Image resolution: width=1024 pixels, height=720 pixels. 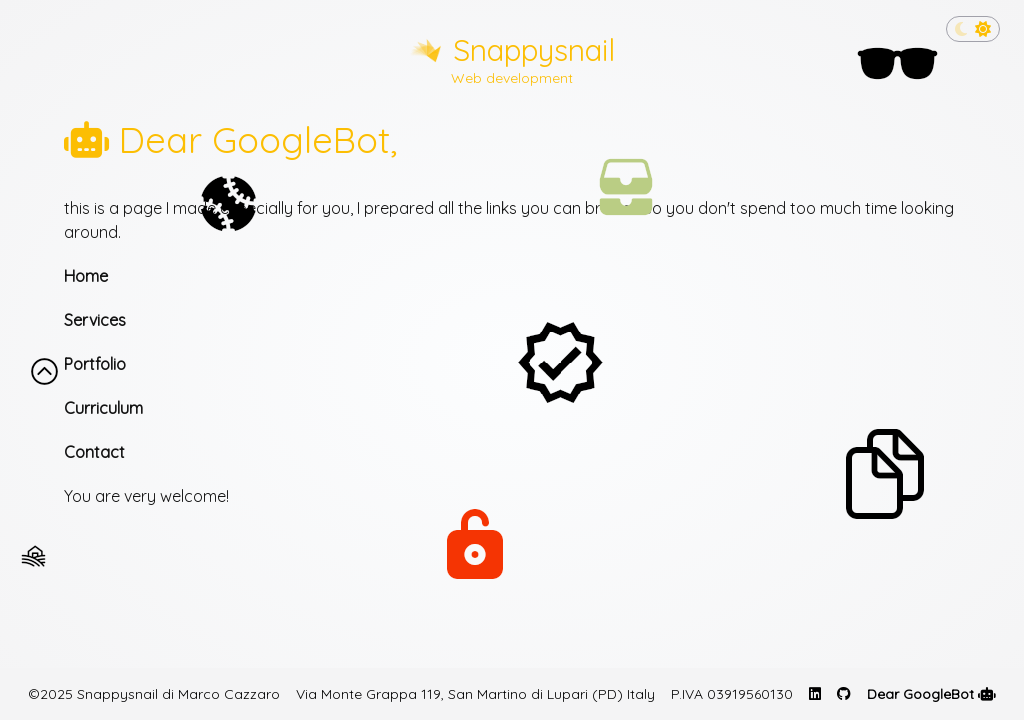 What do you see at coordinates (626, 187) in the screenshot?
I see `view stacked file trays or inbox` at bounding box center [626, 187].